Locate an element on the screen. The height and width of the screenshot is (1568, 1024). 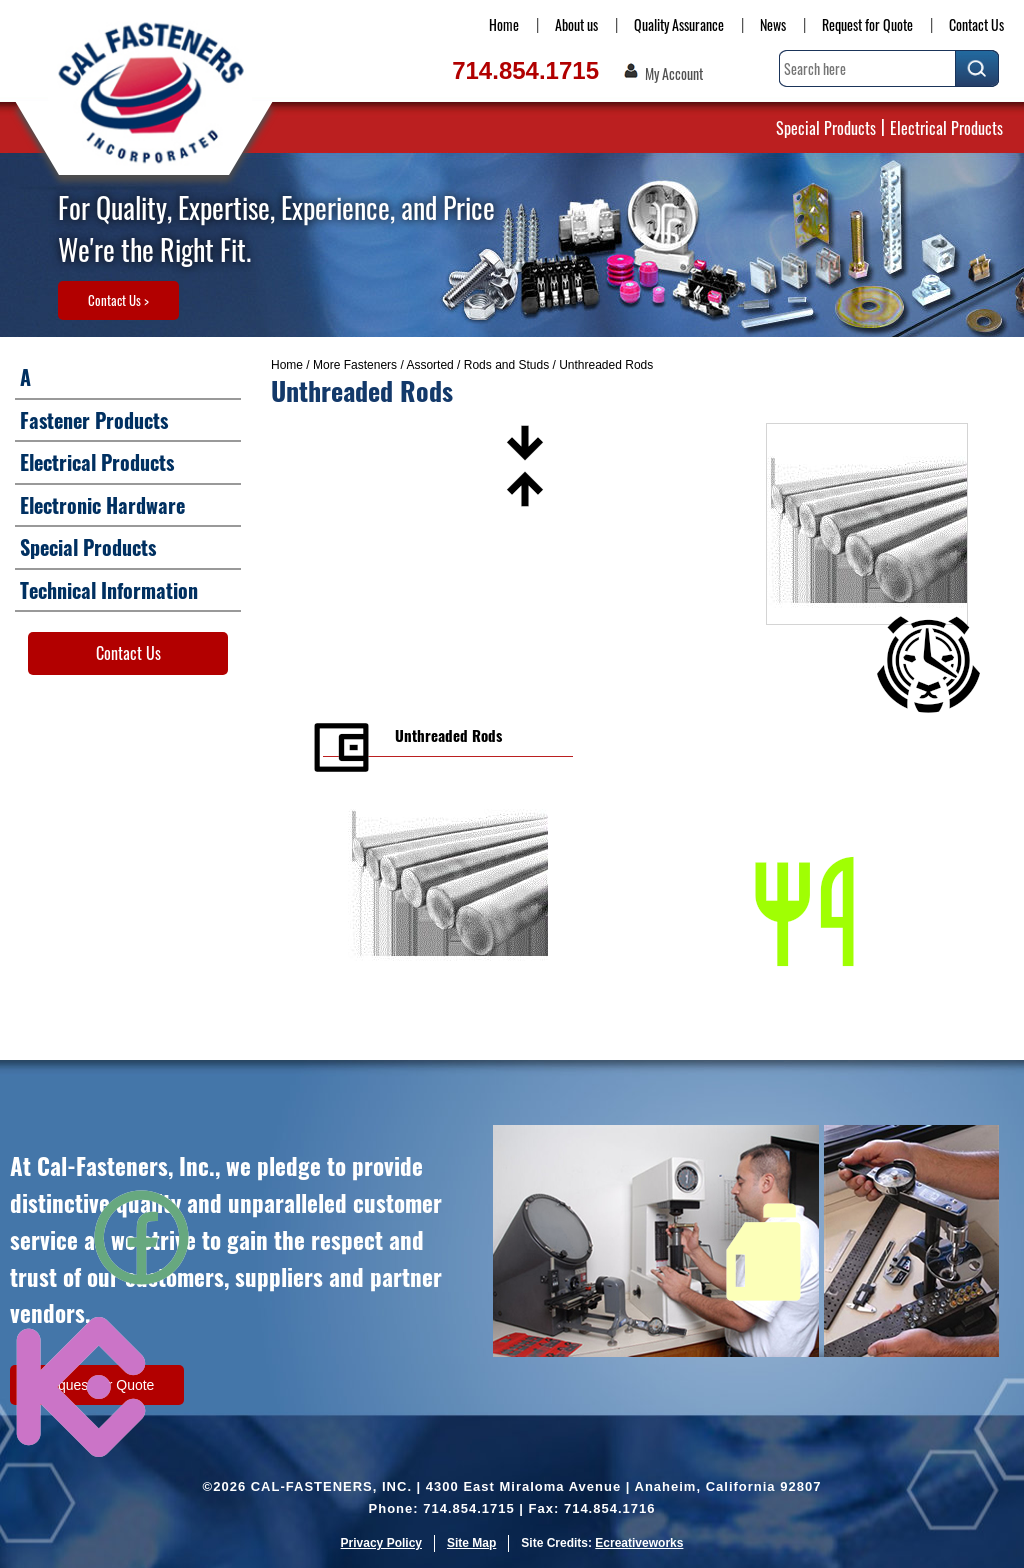
open the KuCoin cryptocurrency exchange app is located at coordinates (81, 1387).